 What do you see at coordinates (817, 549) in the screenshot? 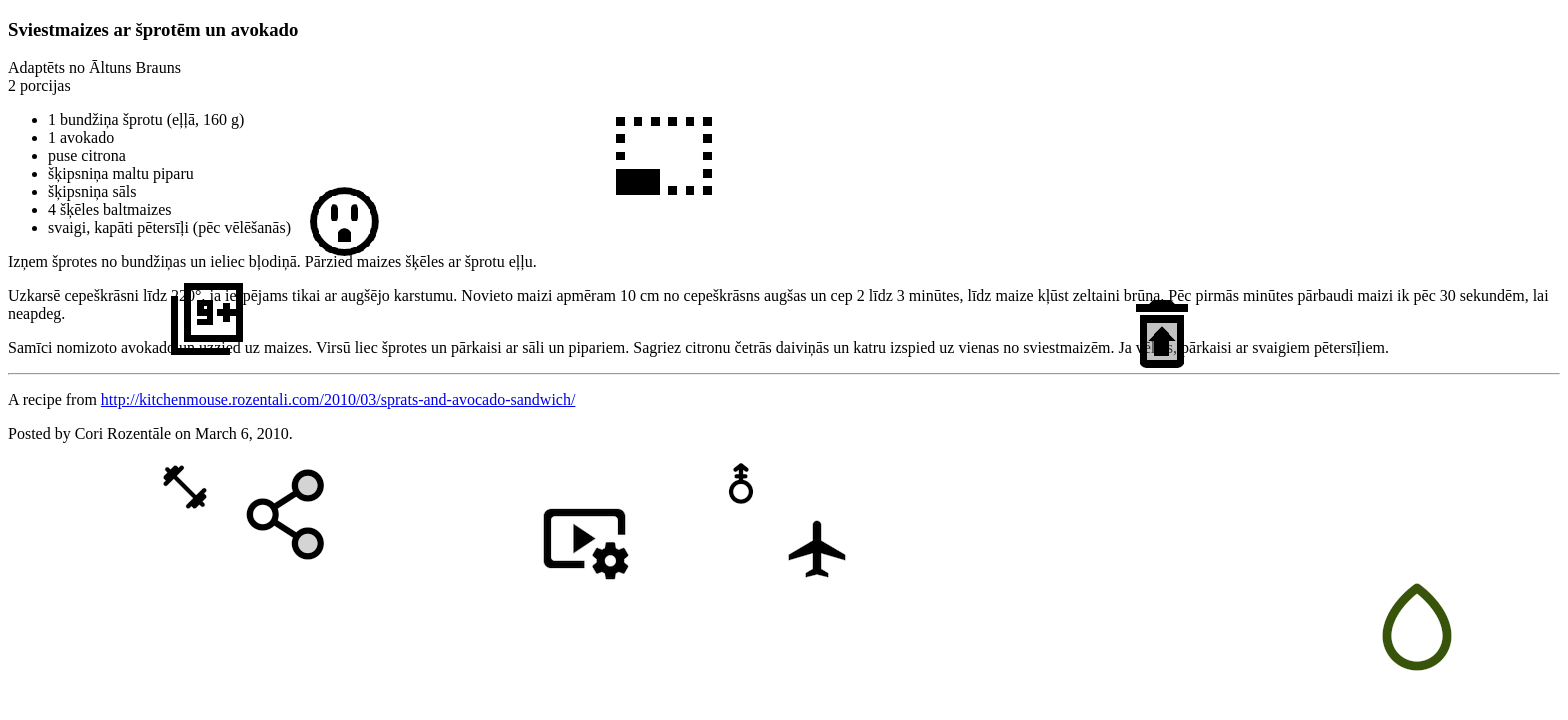
I see `enable airplane mode` at bounding box center [817, 549].